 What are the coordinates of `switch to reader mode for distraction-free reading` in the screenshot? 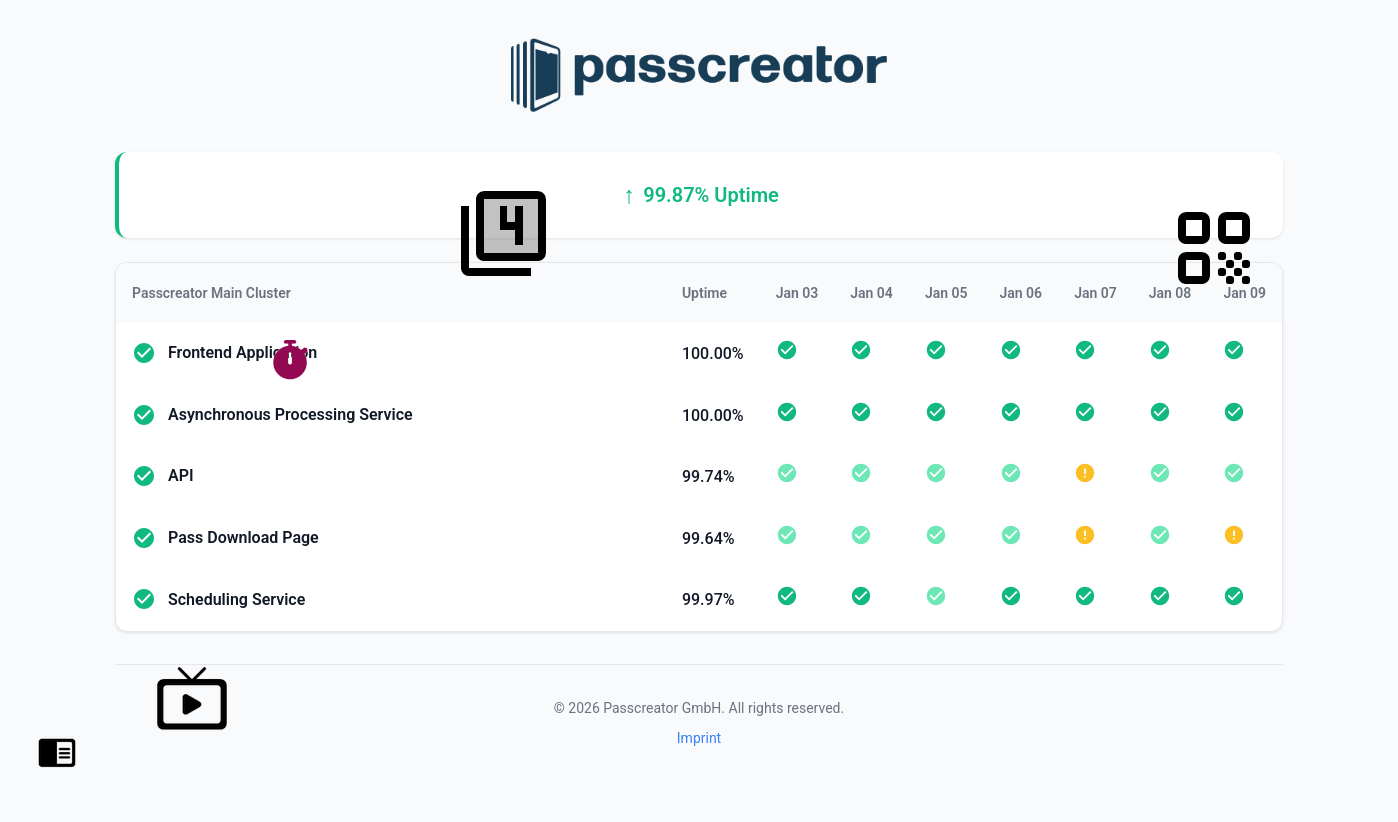 It's located at (57, 752).